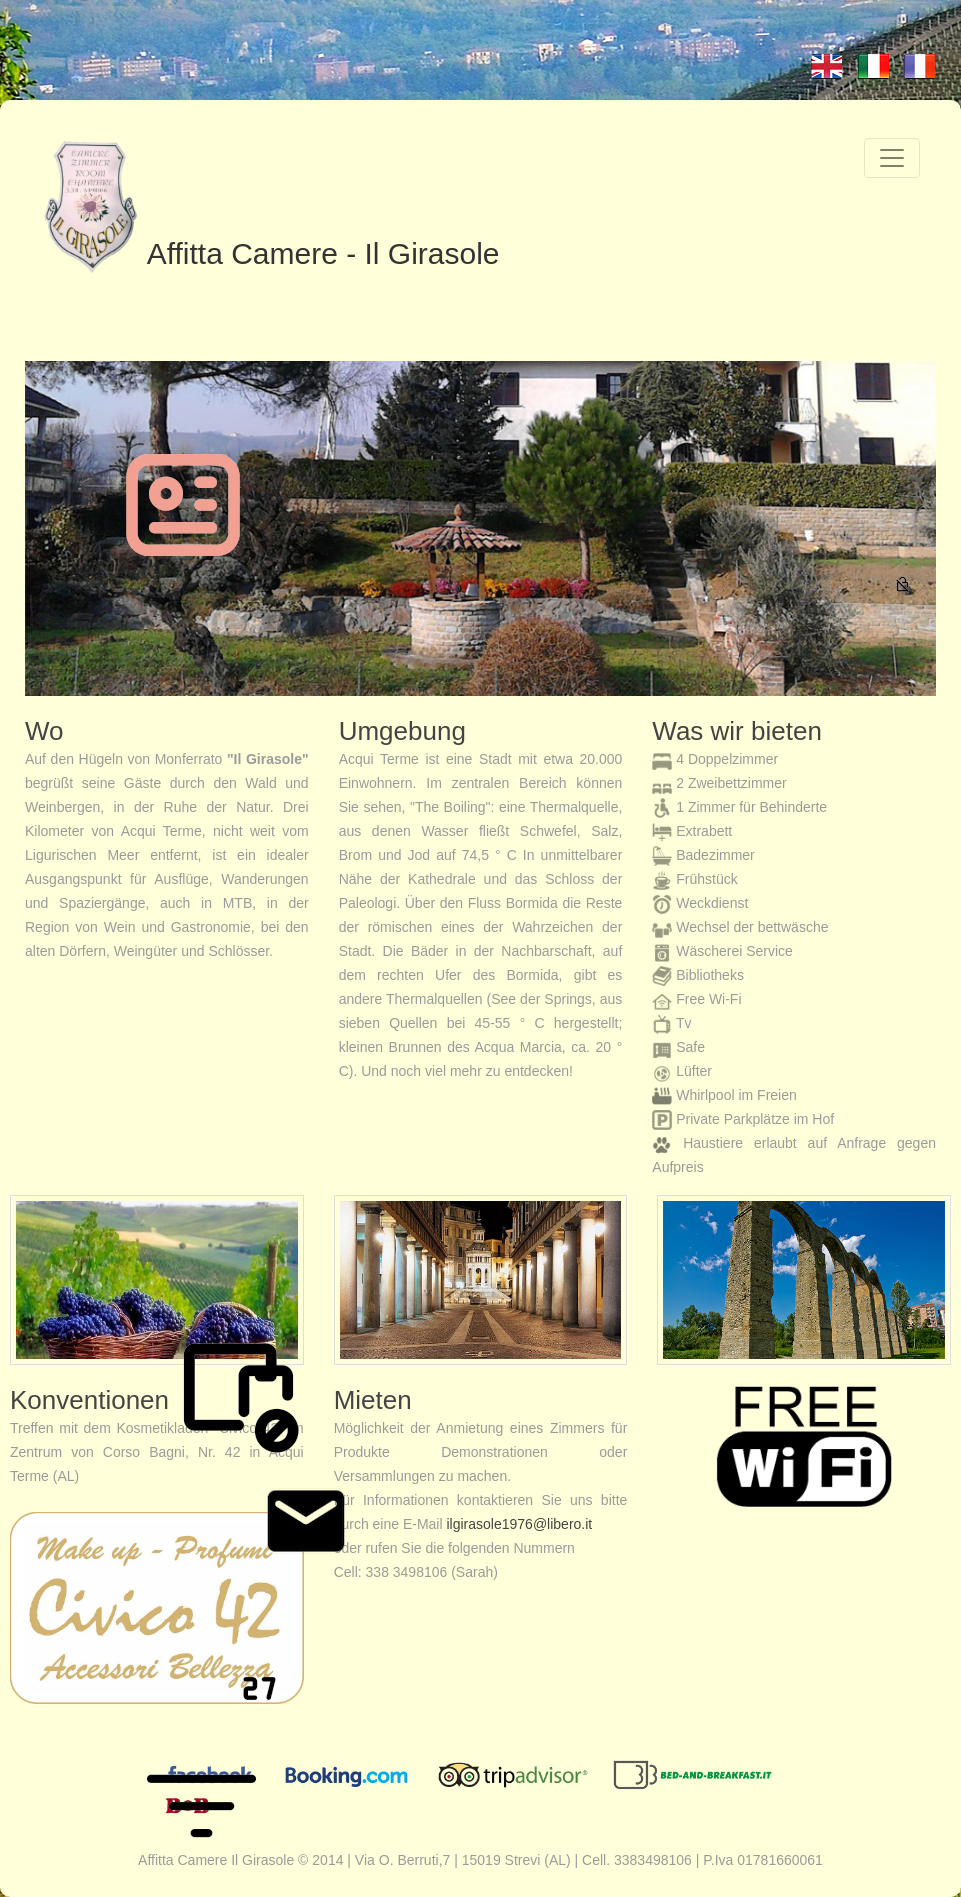 The height and width of the screenshot is (1897, 961). What do you see at coordinates (201, 1807) in the screenshot?
I see `filter or sort list items` at bounding box center [201, 1807].